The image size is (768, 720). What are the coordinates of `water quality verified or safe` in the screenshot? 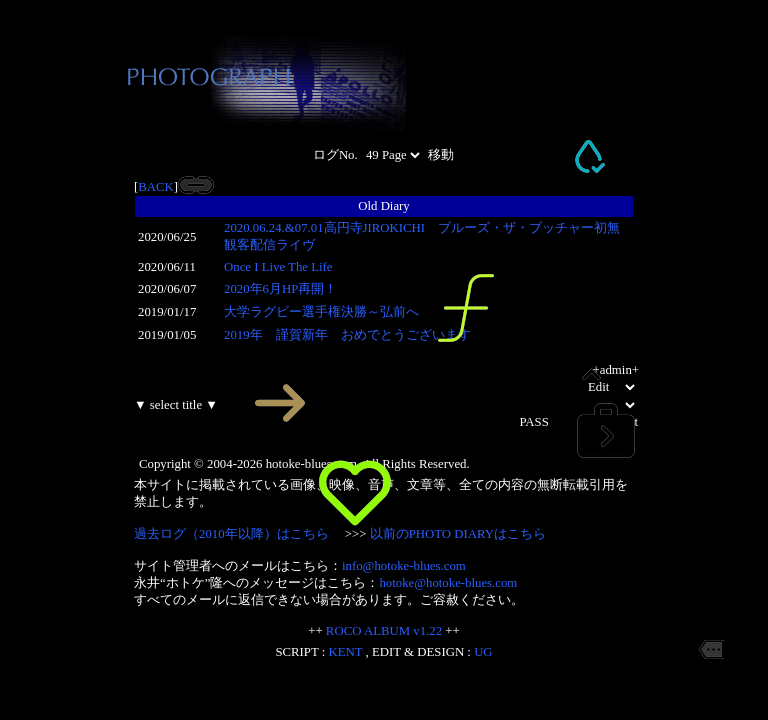 It's located at (588, 156).